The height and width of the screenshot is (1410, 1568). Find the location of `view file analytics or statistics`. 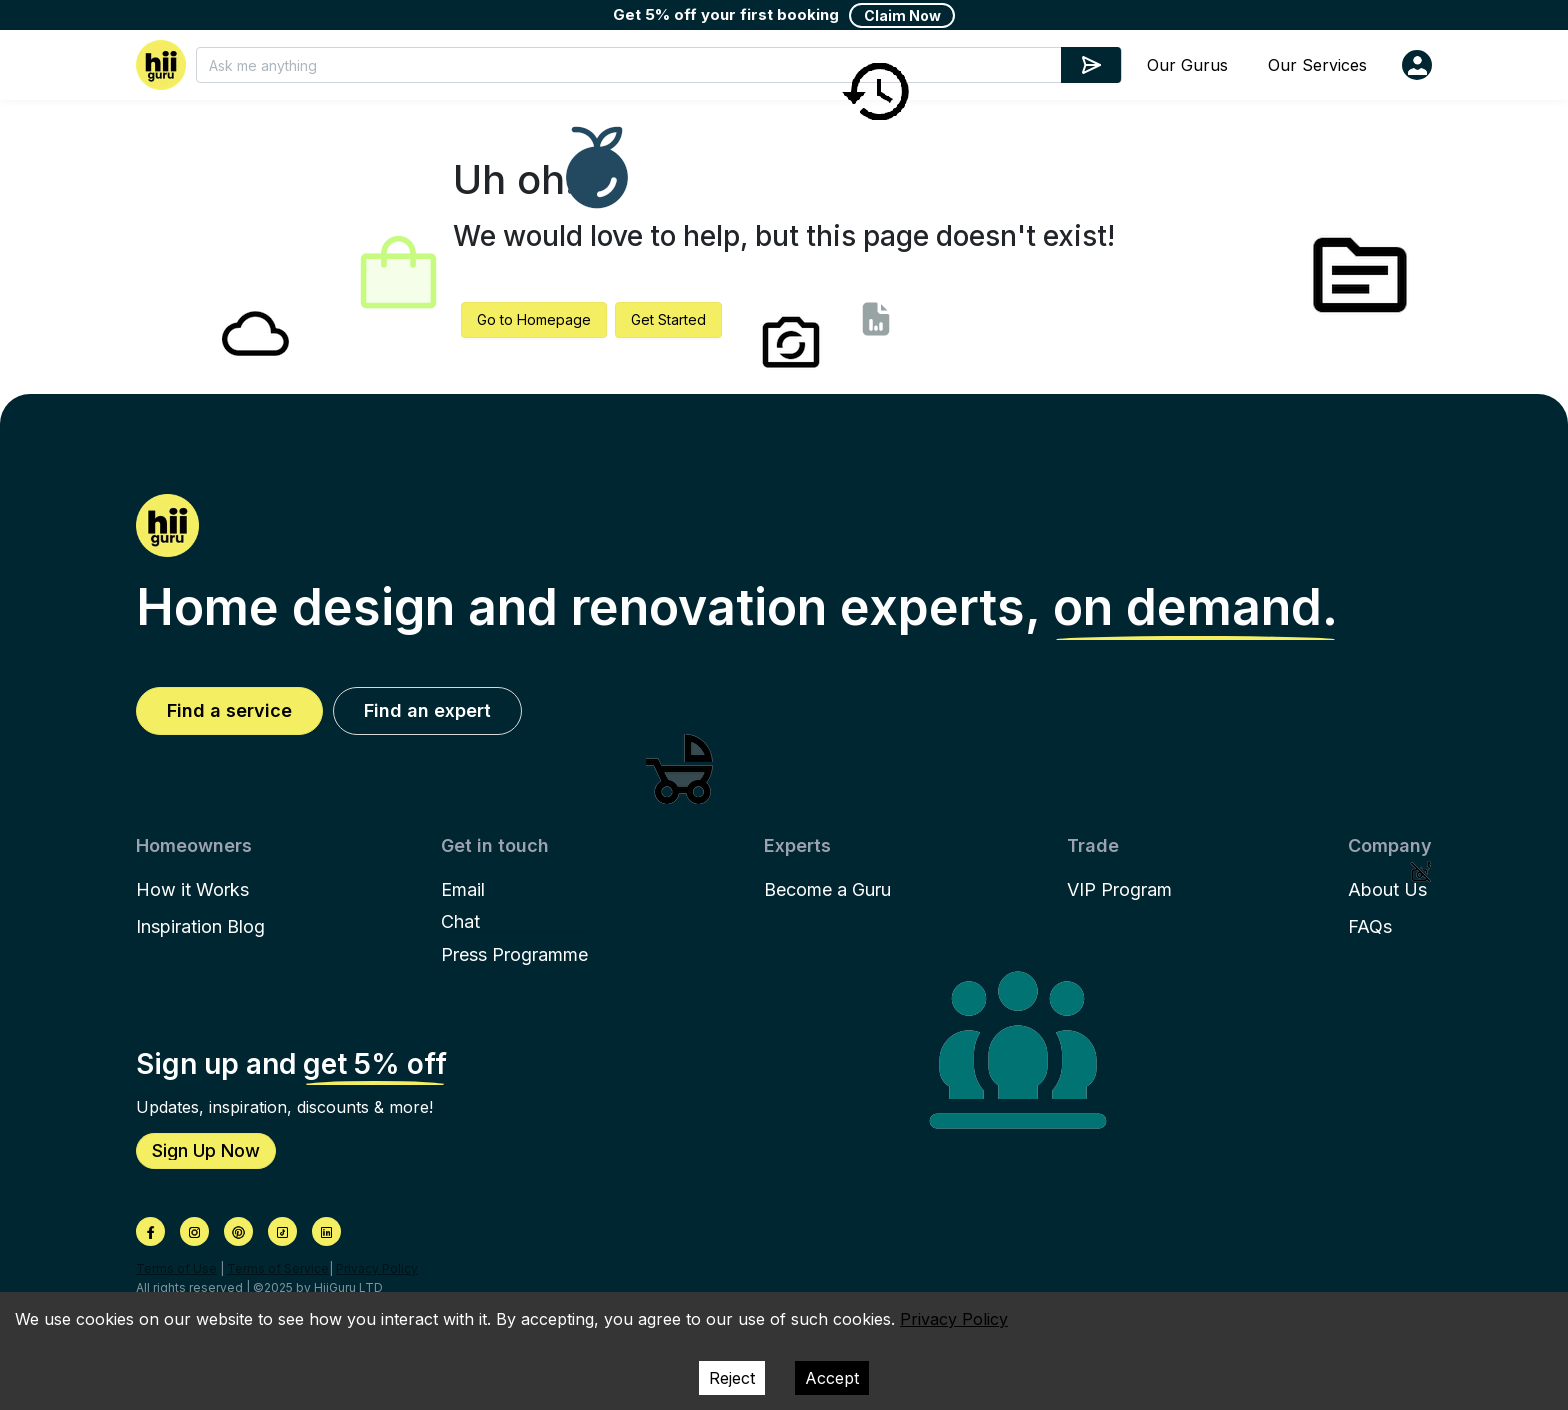

view file analytics or statistics is located at coordinates (876, 319).